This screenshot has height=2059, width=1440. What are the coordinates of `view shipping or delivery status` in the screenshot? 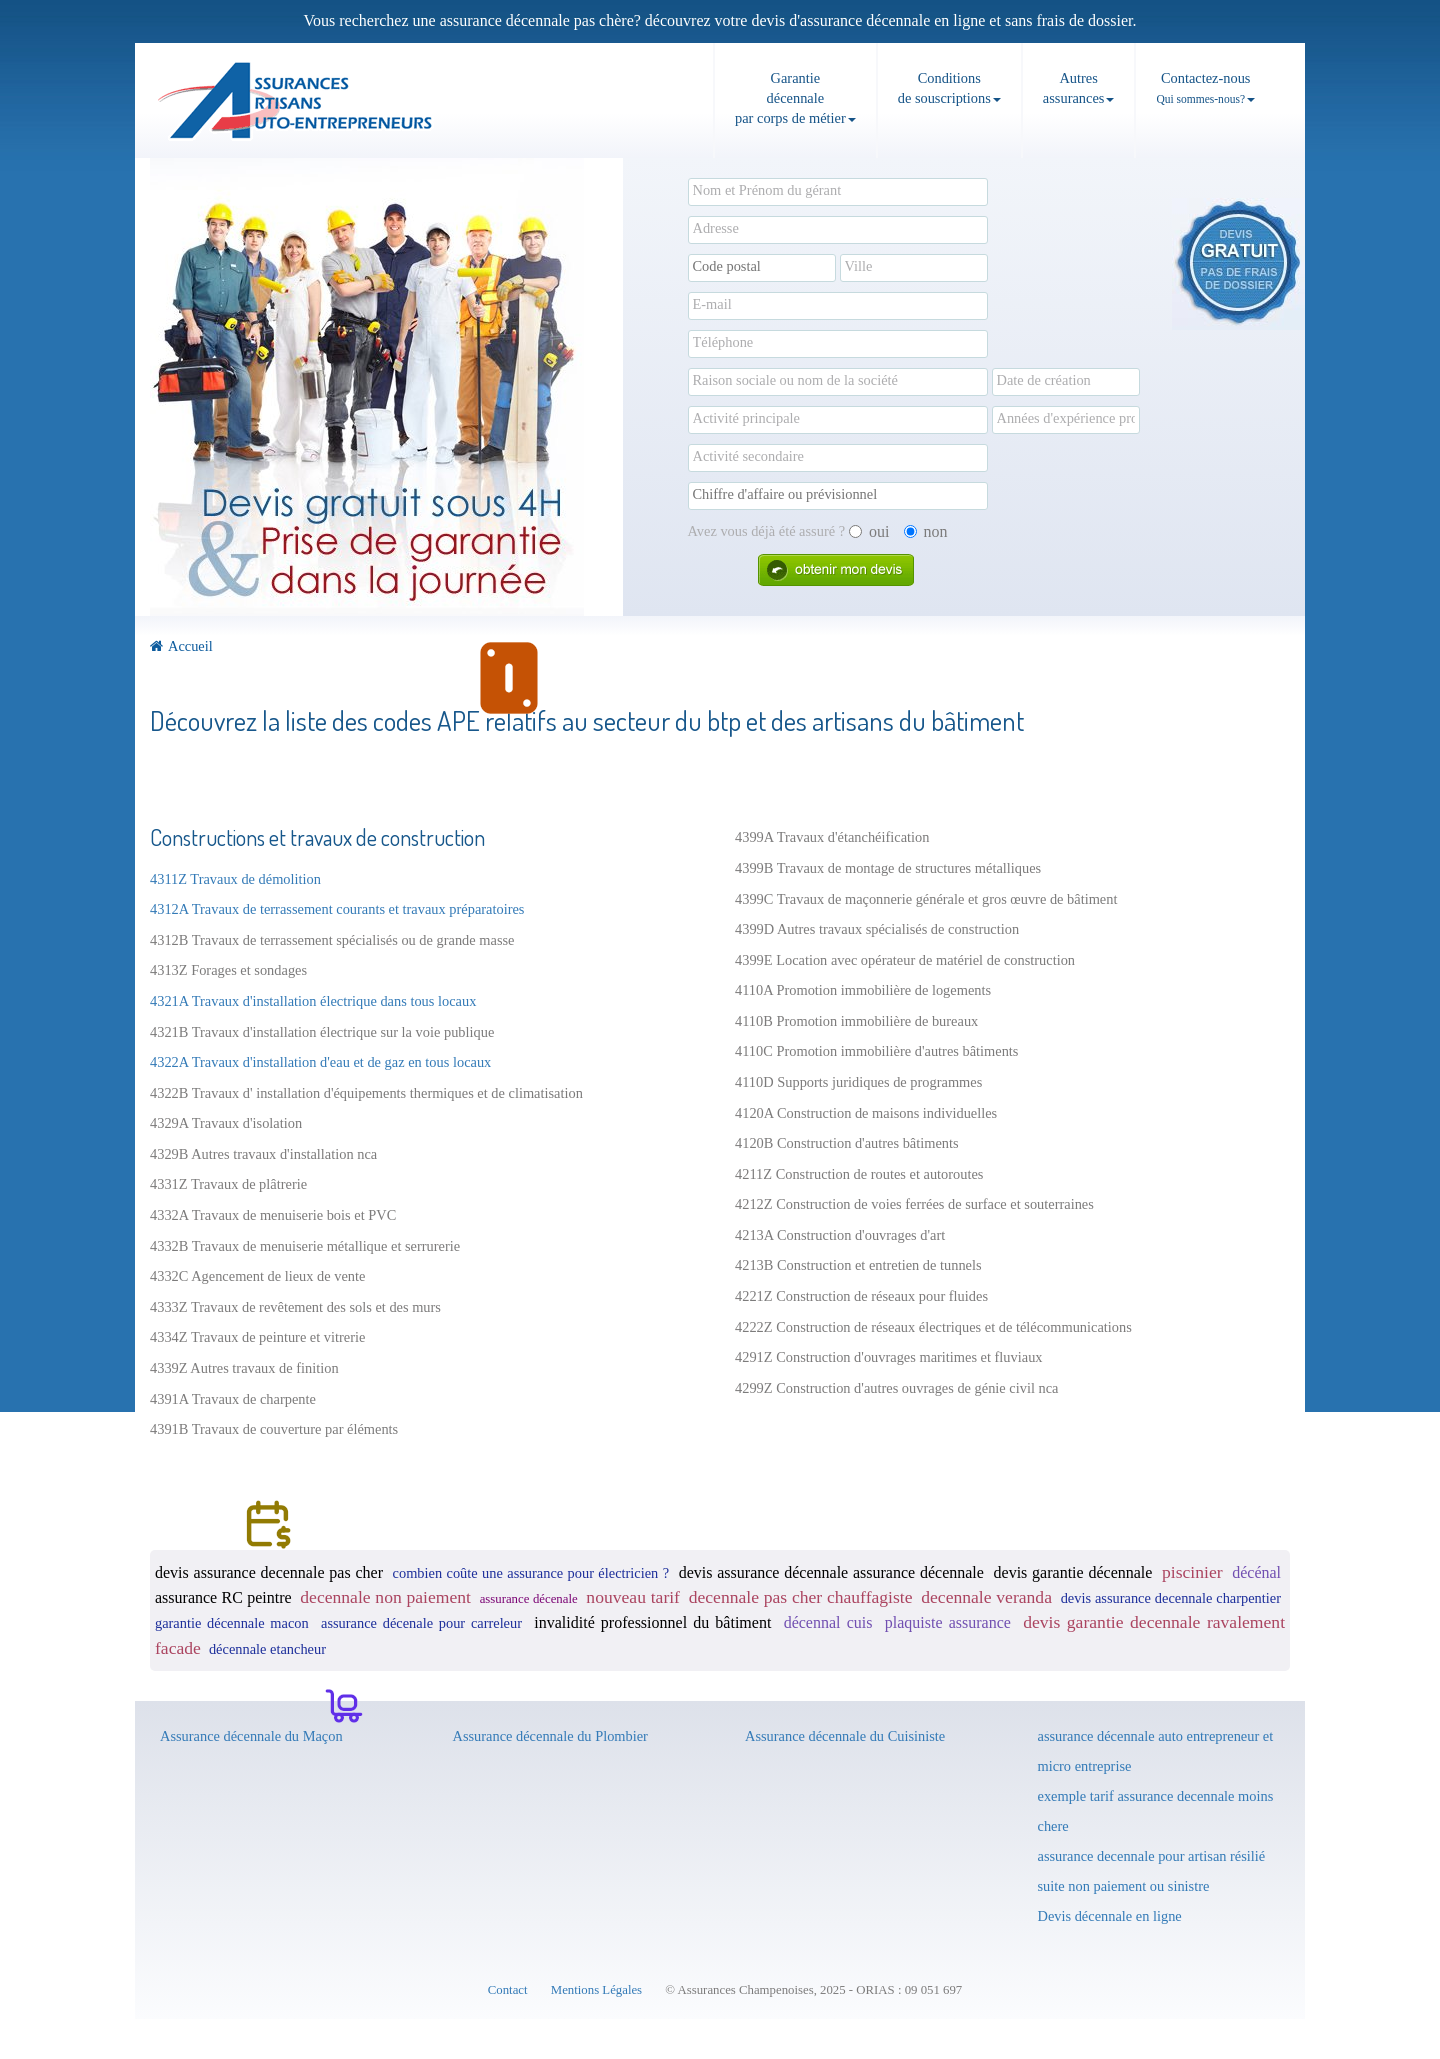 It's located at (344, 1706).